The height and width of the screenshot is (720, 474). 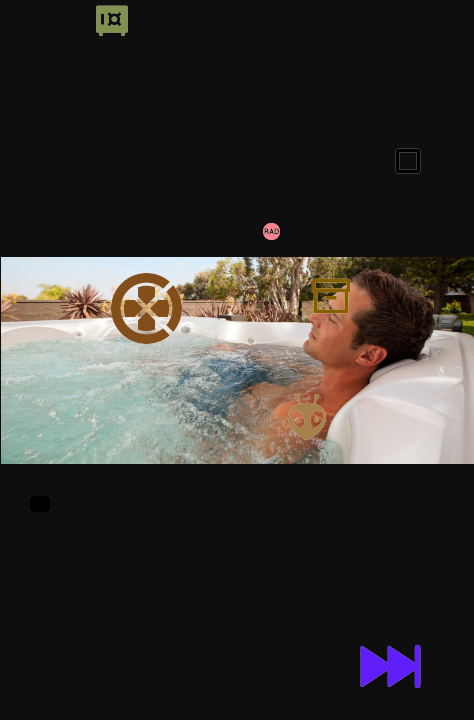 I want to click on skip to the end of the track, so click(x=390, y=666).